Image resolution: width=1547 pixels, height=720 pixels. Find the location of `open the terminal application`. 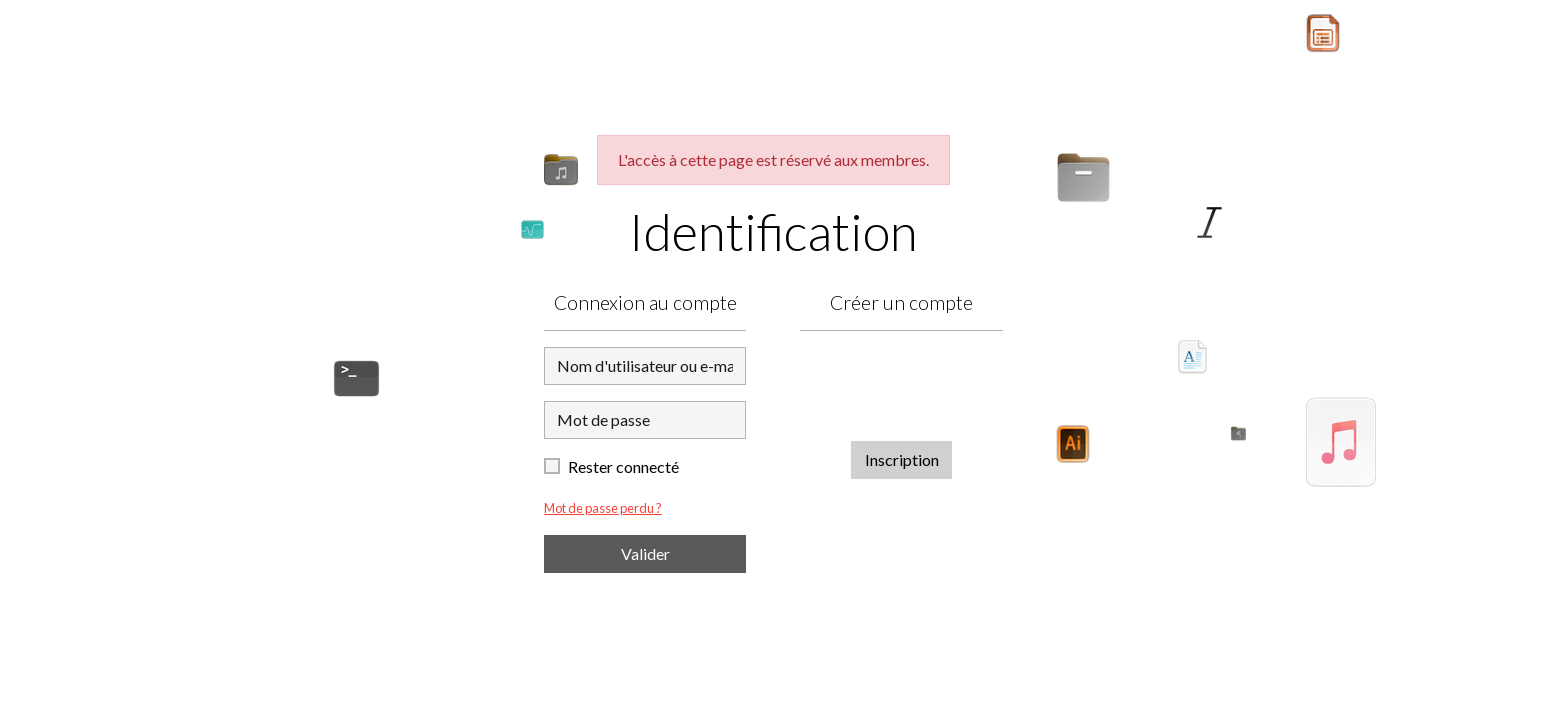

open the terminal application is located at coordinates (356, 378).